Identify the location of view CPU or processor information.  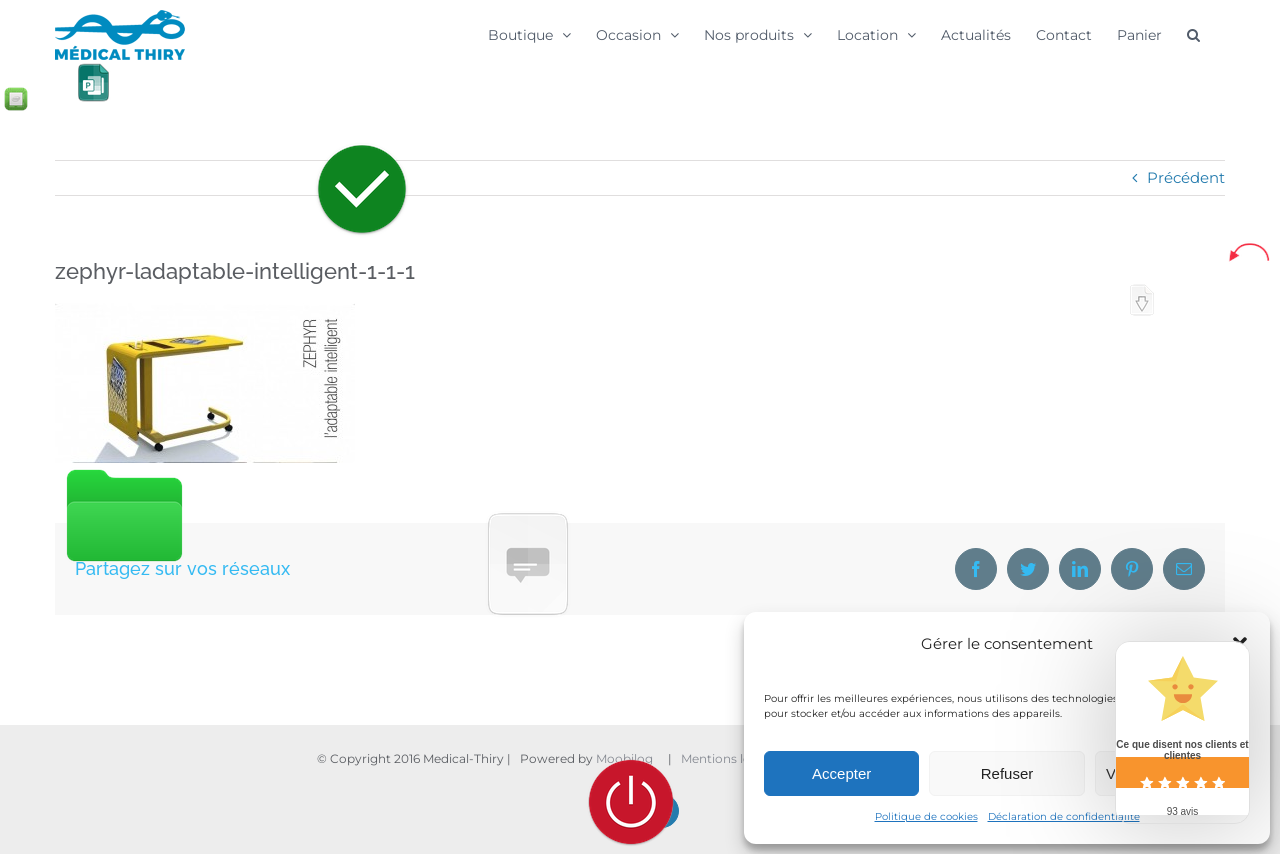
(16, 99).